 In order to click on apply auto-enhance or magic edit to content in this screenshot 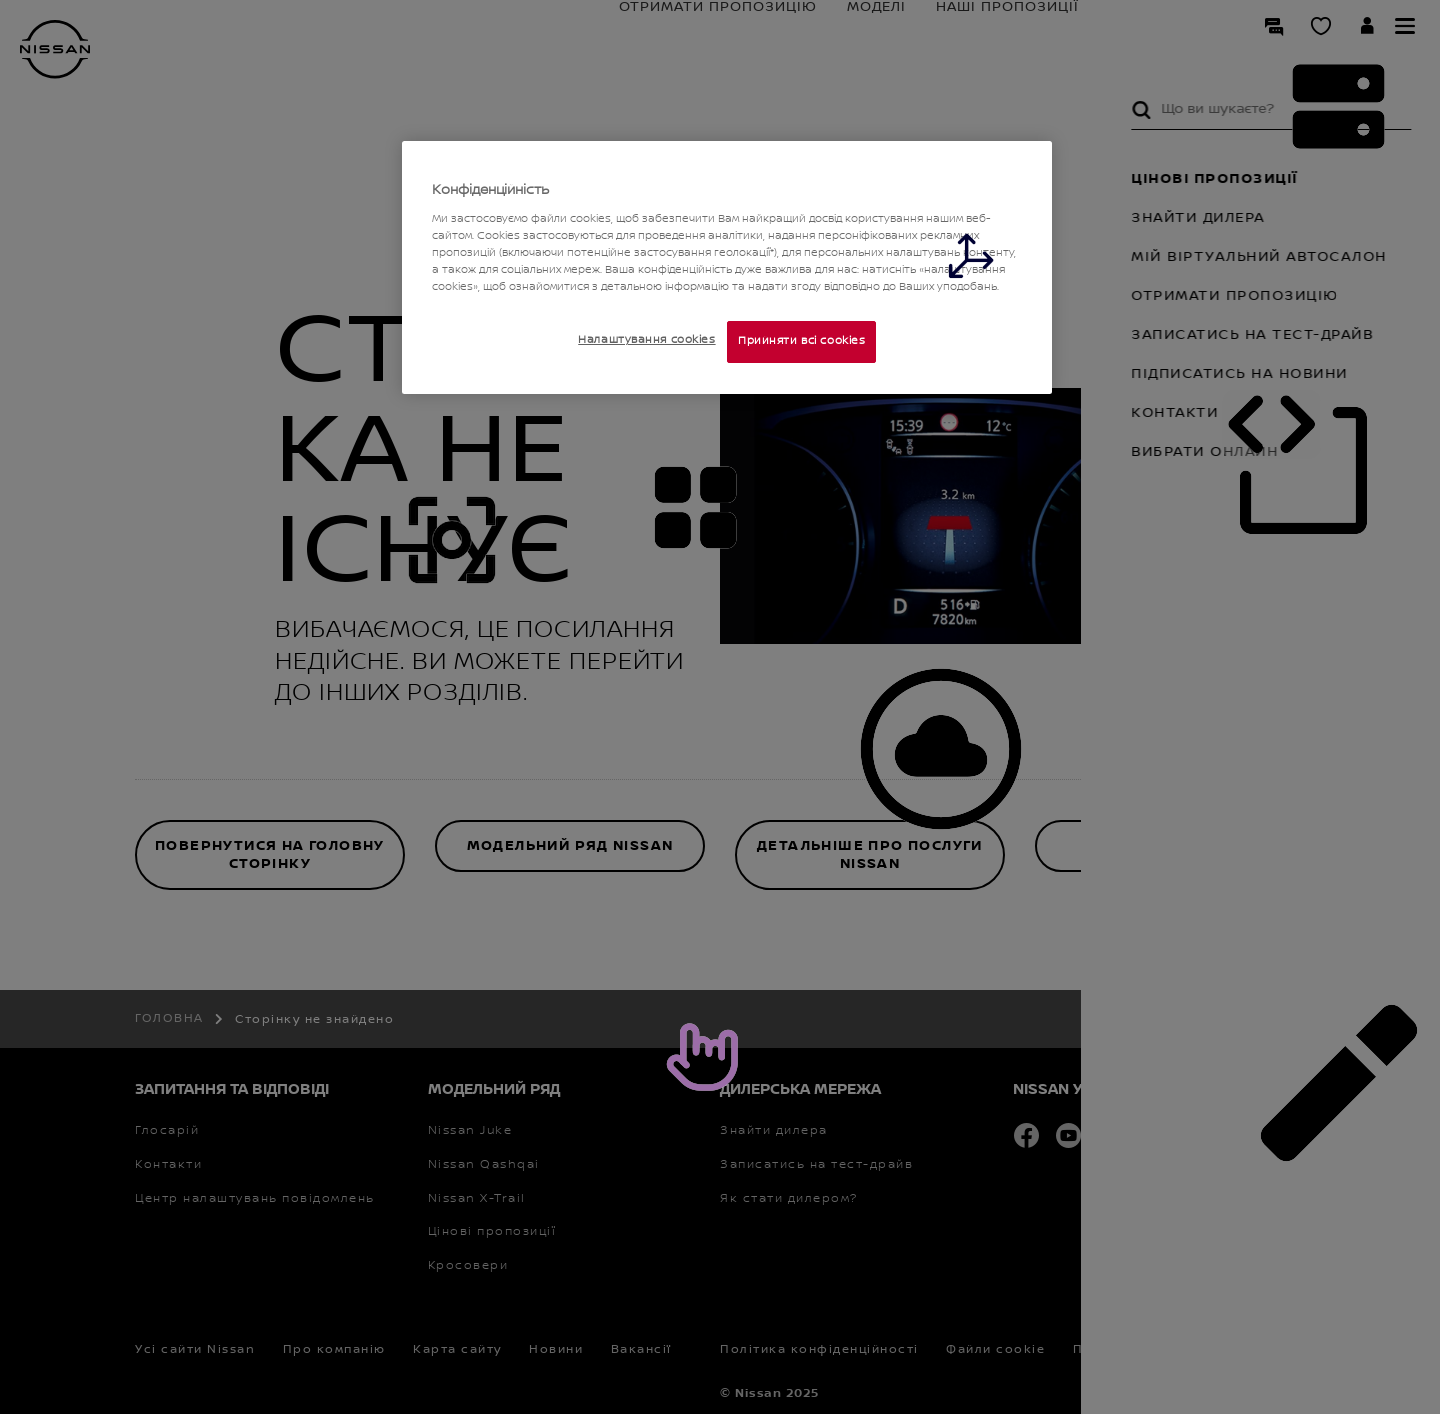, I will do `click(1339, 1083)`.